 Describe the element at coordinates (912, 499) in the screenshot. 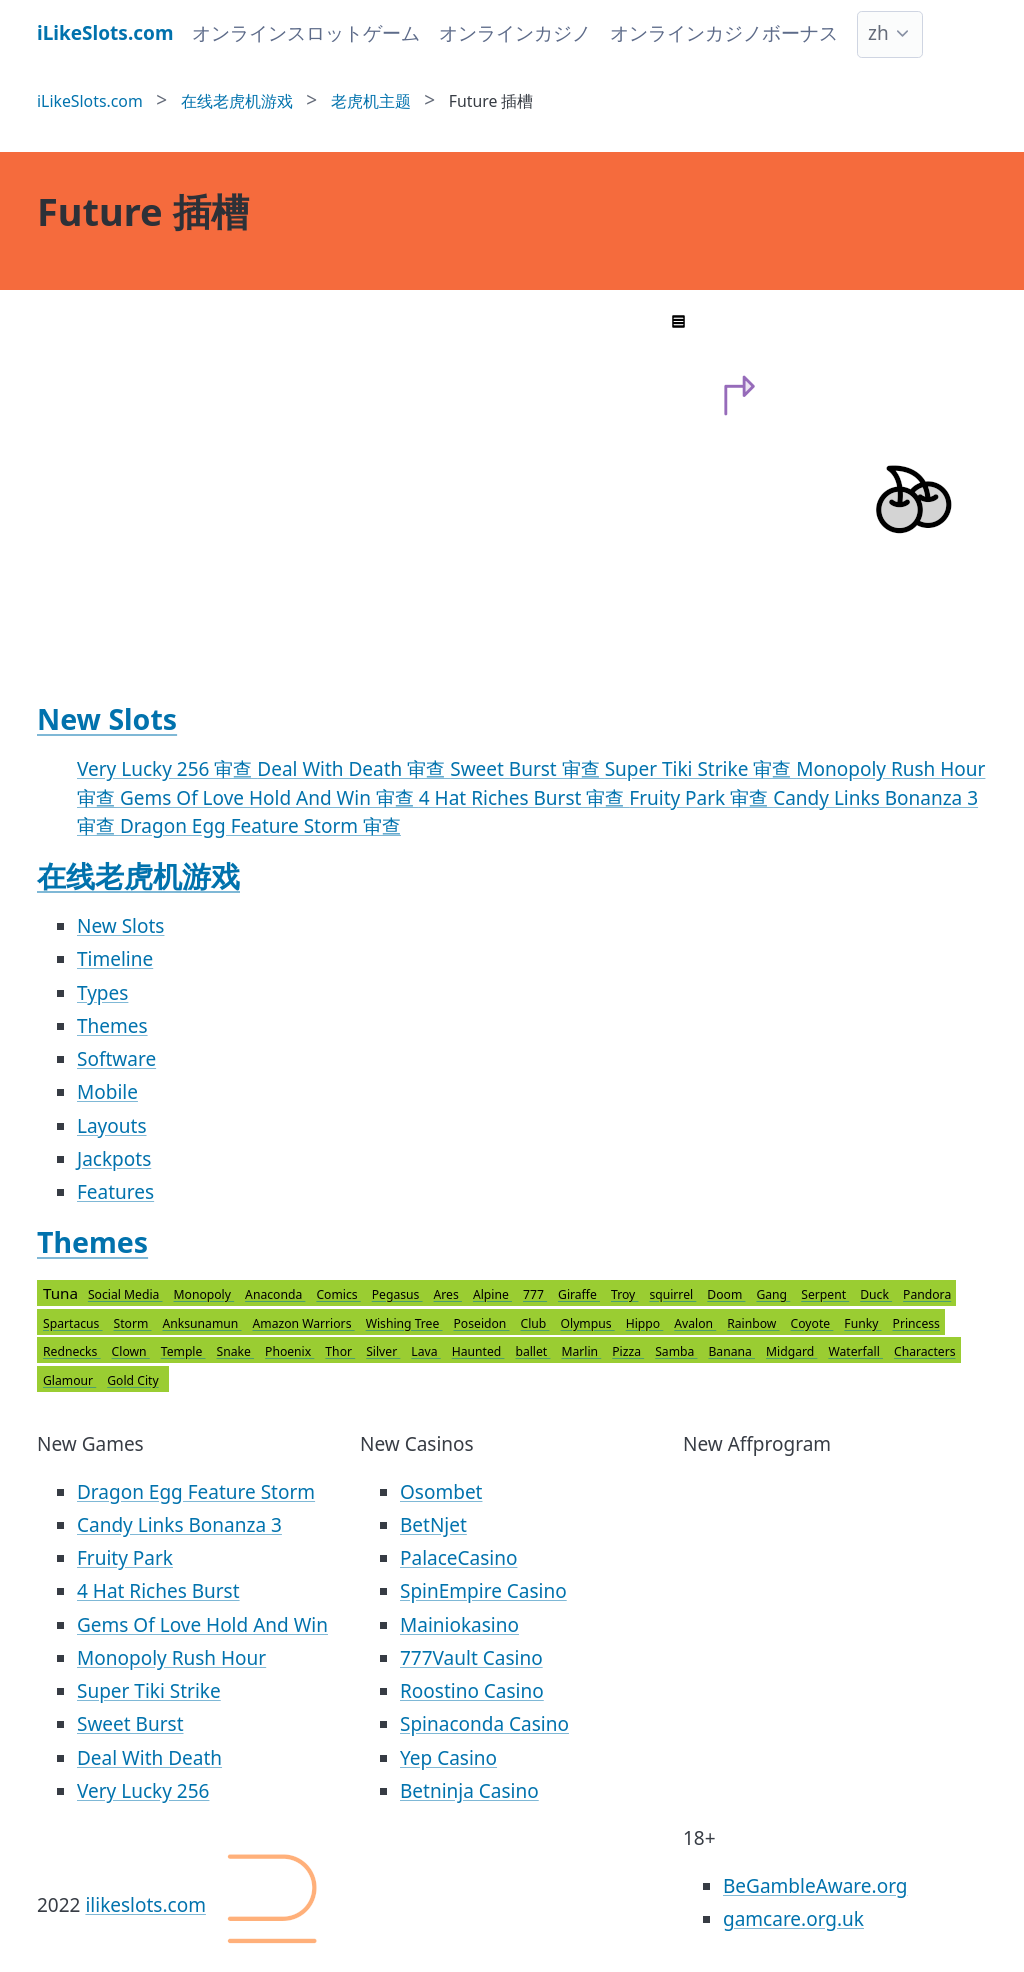

I see `browse fruits or produce category` at that location.